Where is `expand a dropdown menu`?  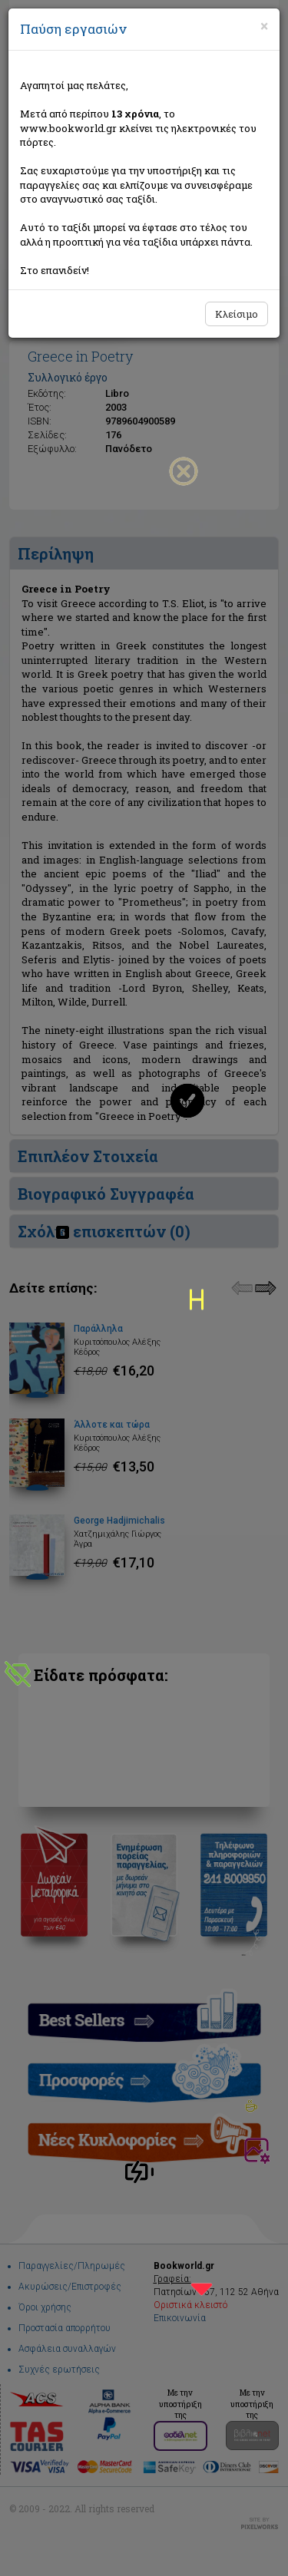
expand a dropdown menu is located at coordinates (201, 2287).